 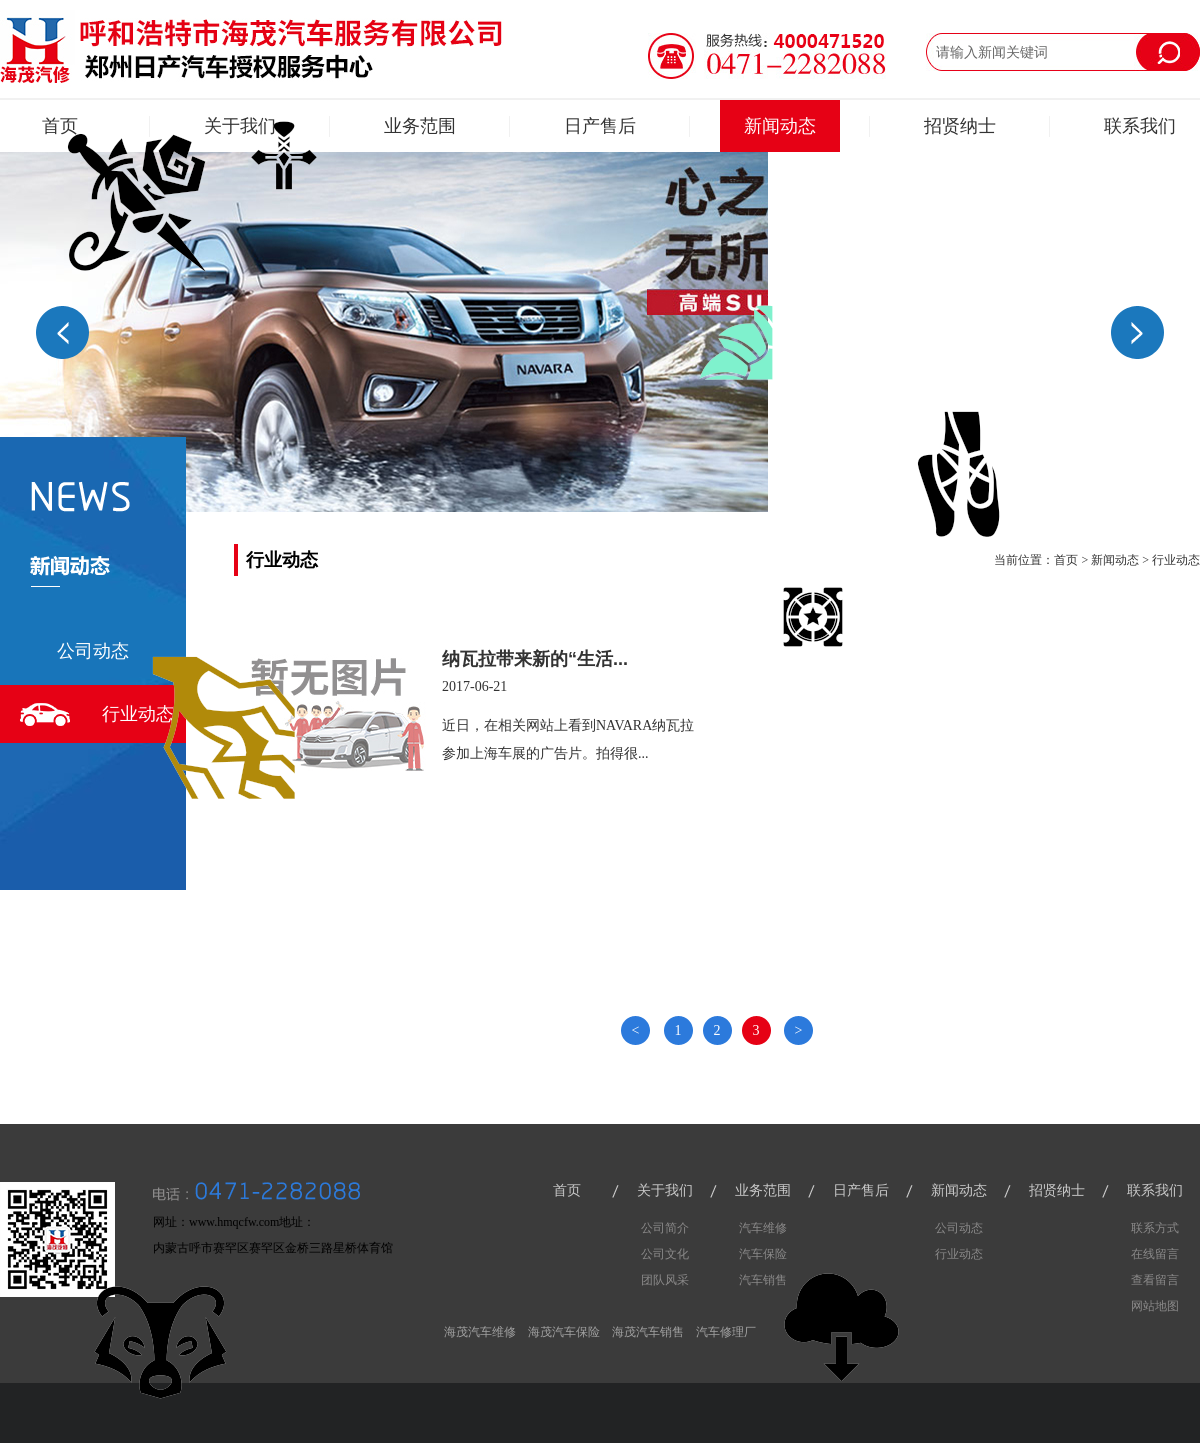 What do you see at coordinates (160, 1339) in the screenshot?
I see `badger character or mascot icon` at bounding box center [160, 1339].